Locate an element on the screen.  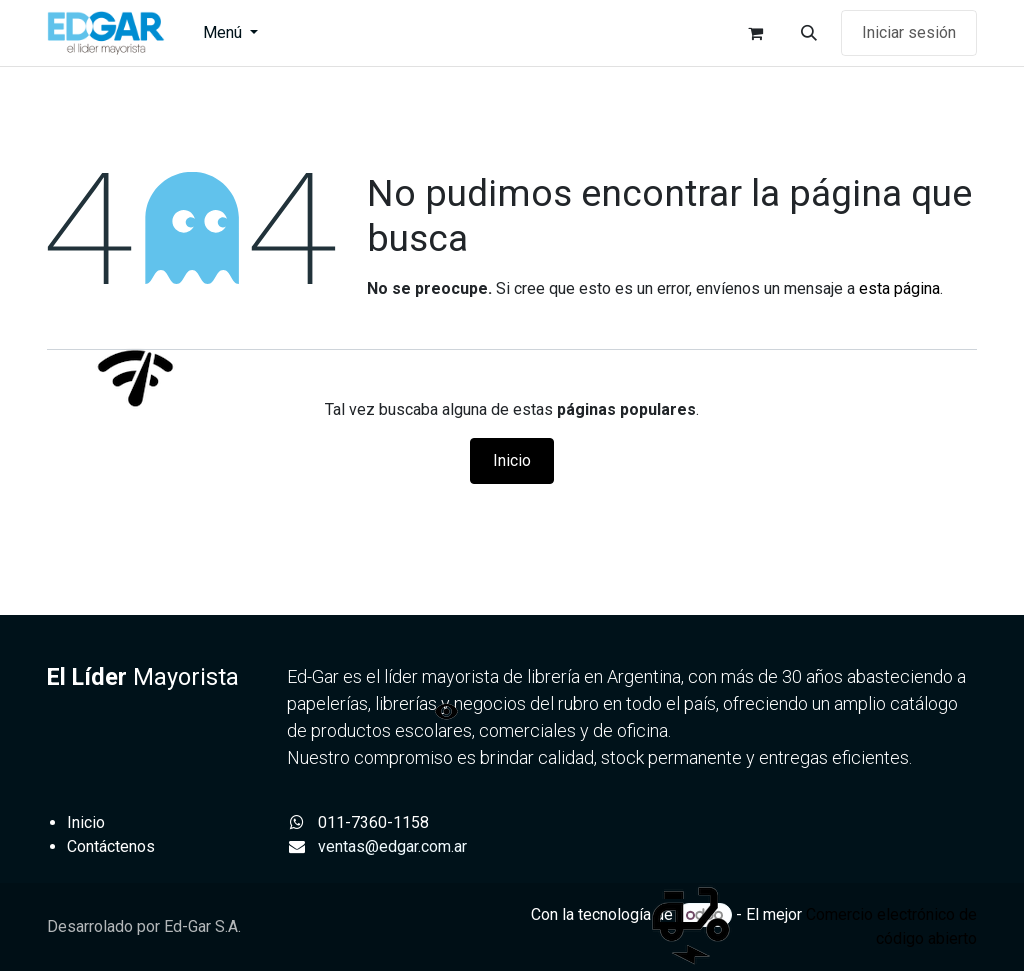
select electric moped as transportation mode is located at coordinates (691, 922).